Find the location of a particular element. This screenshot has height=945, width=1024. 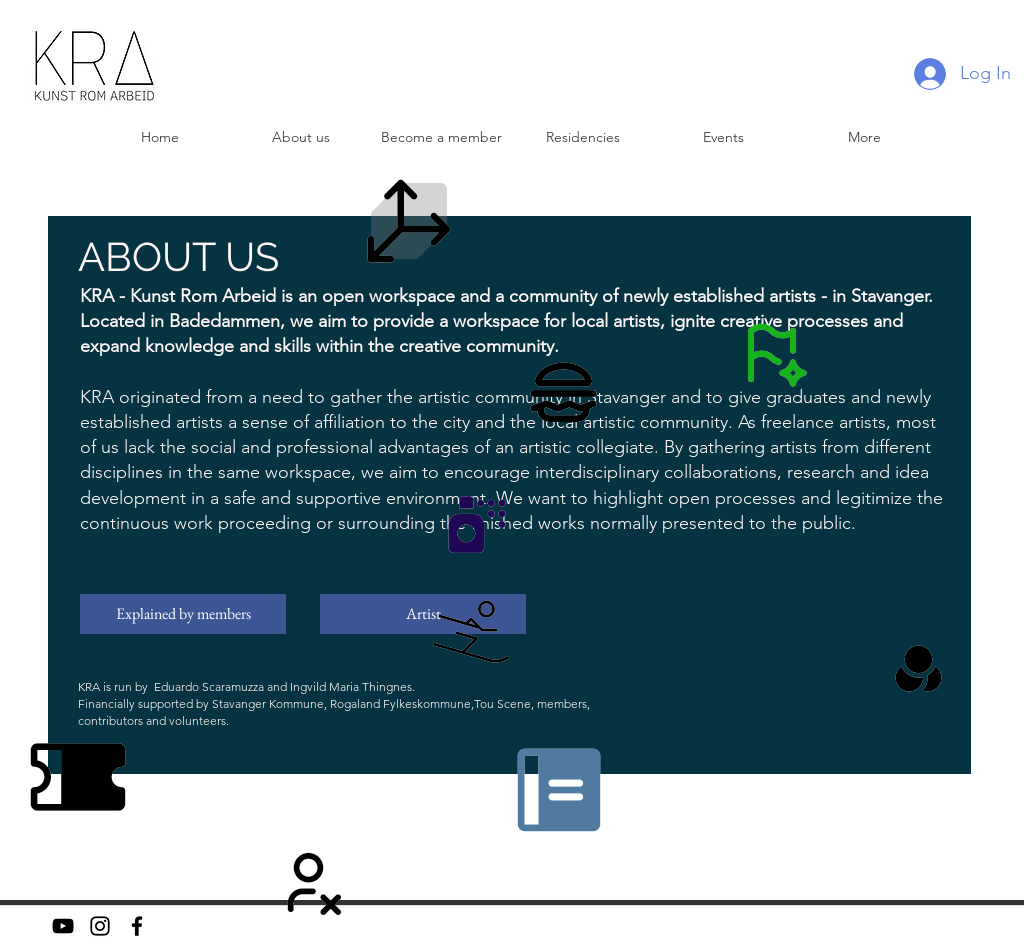

flag content for AI review or processing is located at coordinates (772, 352).